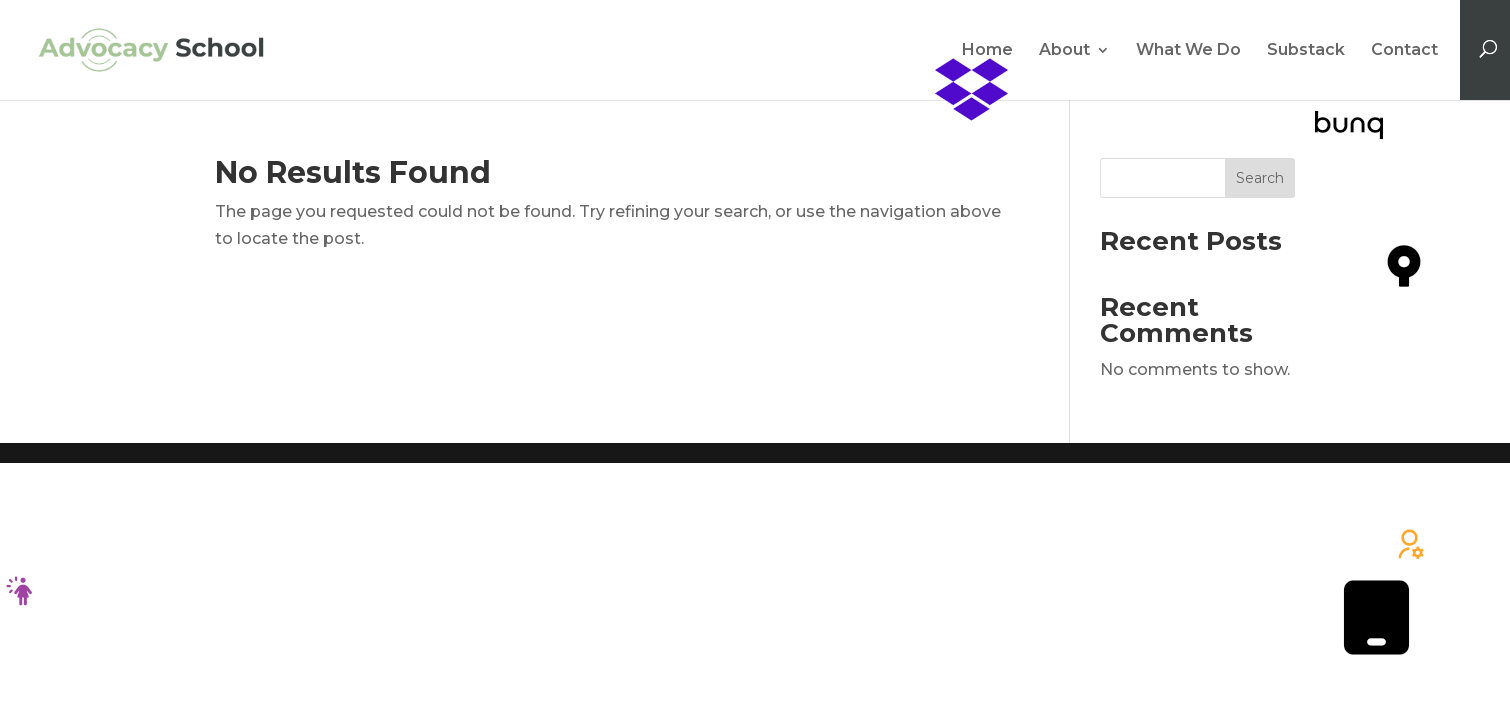  What do you see at coordinates (1376, 617) in the screenshot?
I see `indicates an android tablet device` at bounding box center [1376, 617].